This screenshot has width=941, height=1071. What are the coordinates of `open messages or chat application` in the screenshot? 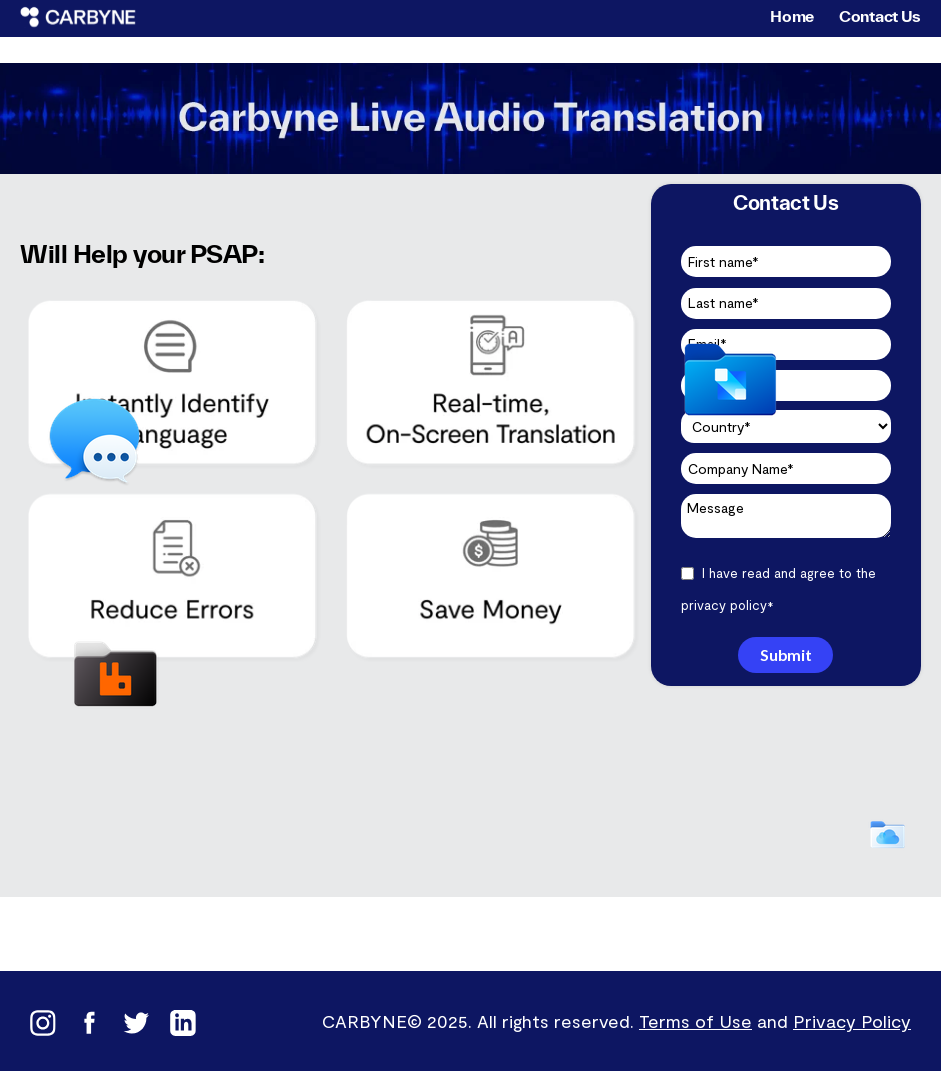 It's located at (94, 439).